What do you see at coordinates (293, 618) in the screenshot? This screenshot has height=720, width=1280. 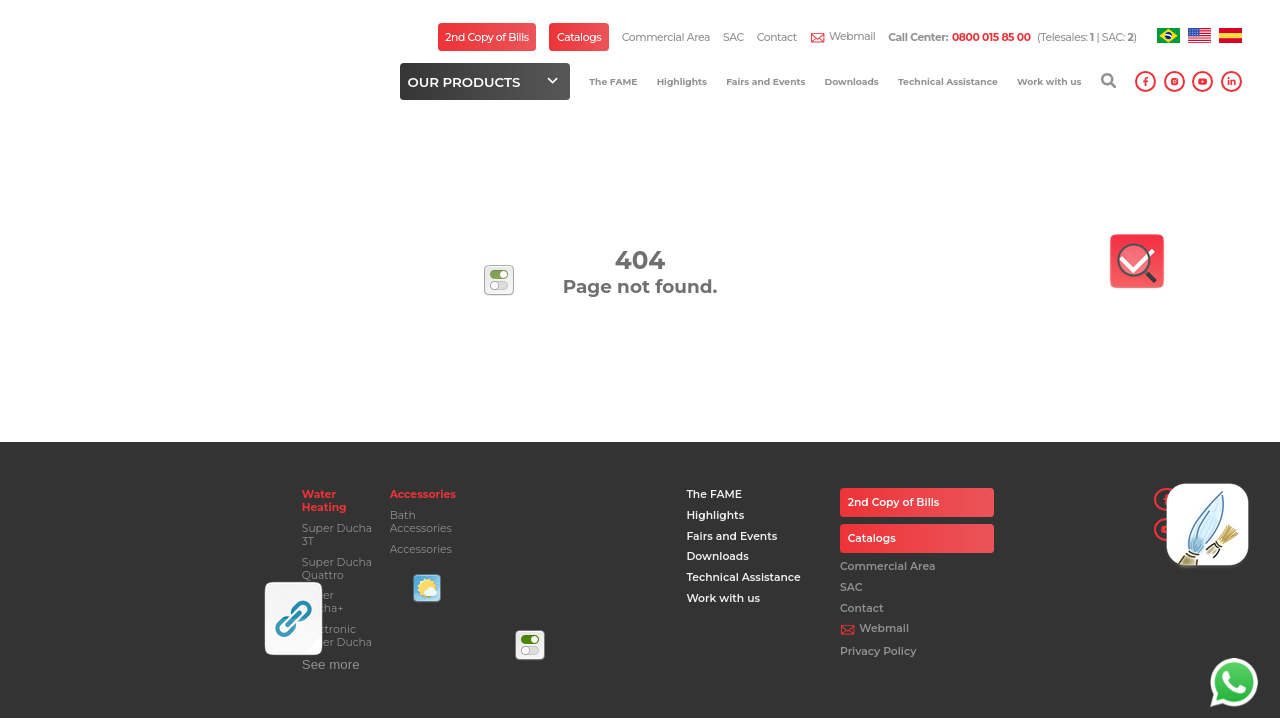 I see `a windows internet shortcut file` at bounding box center [293, 618].